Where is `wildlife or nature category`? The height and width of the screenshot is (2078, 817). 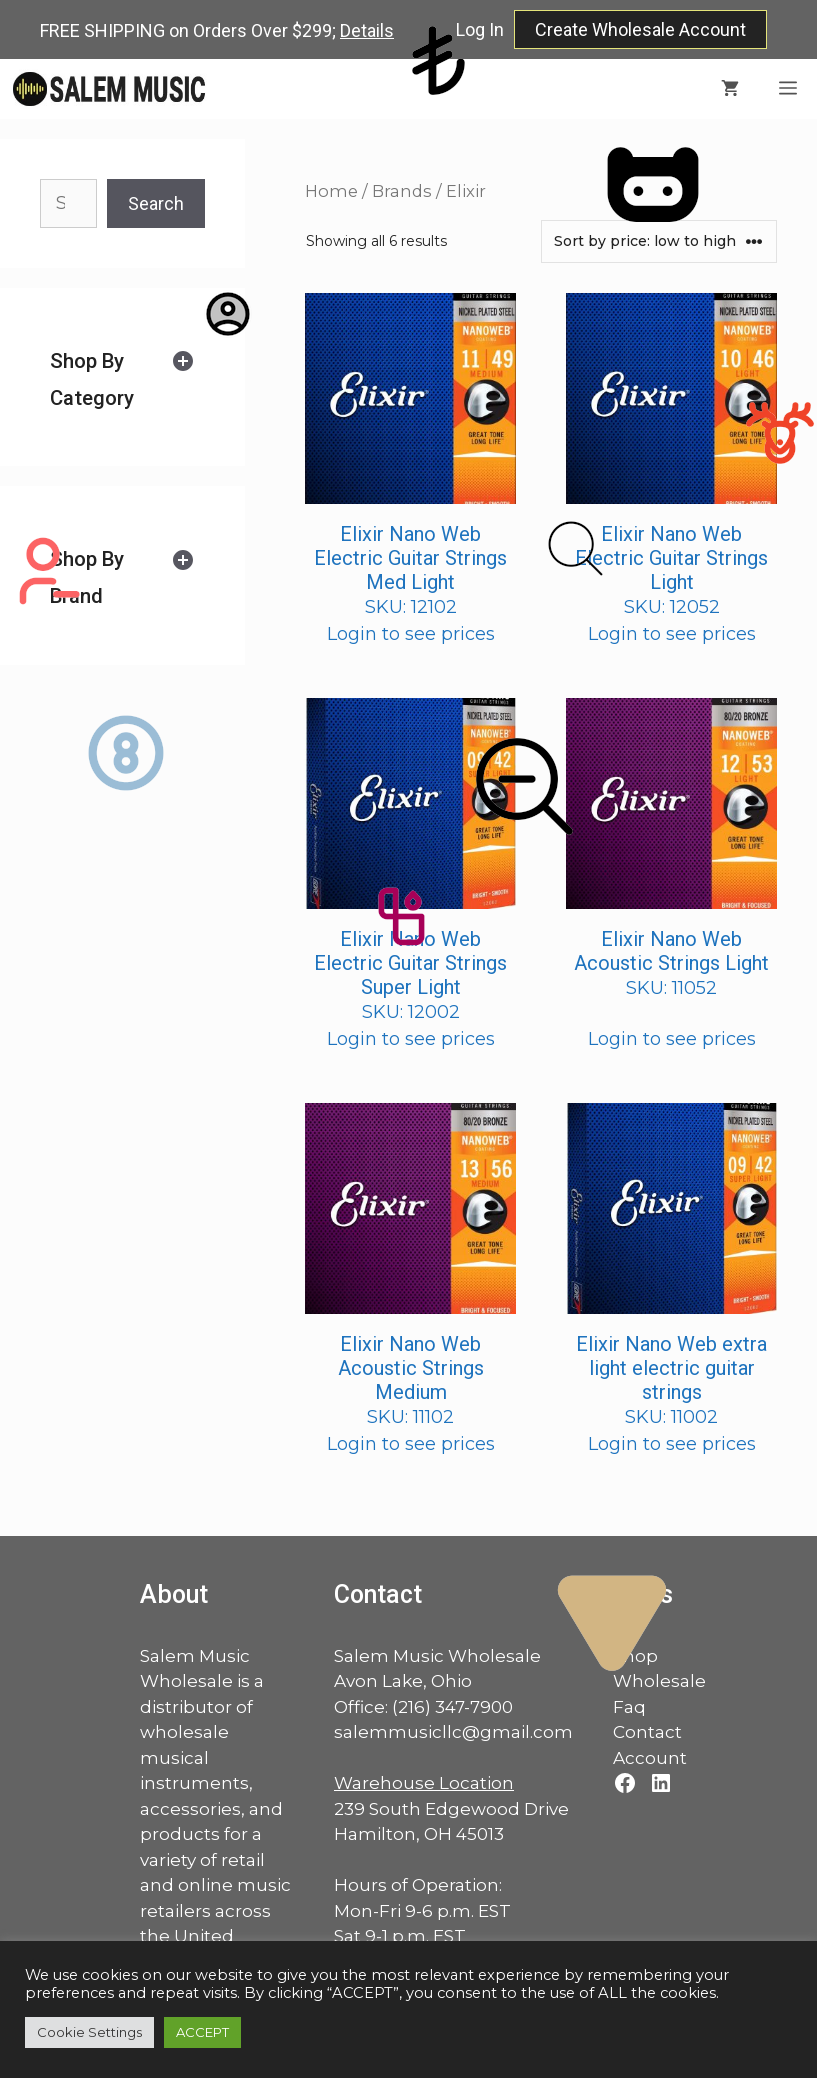
wildlife or nature category is located at coordinates (780, 433).